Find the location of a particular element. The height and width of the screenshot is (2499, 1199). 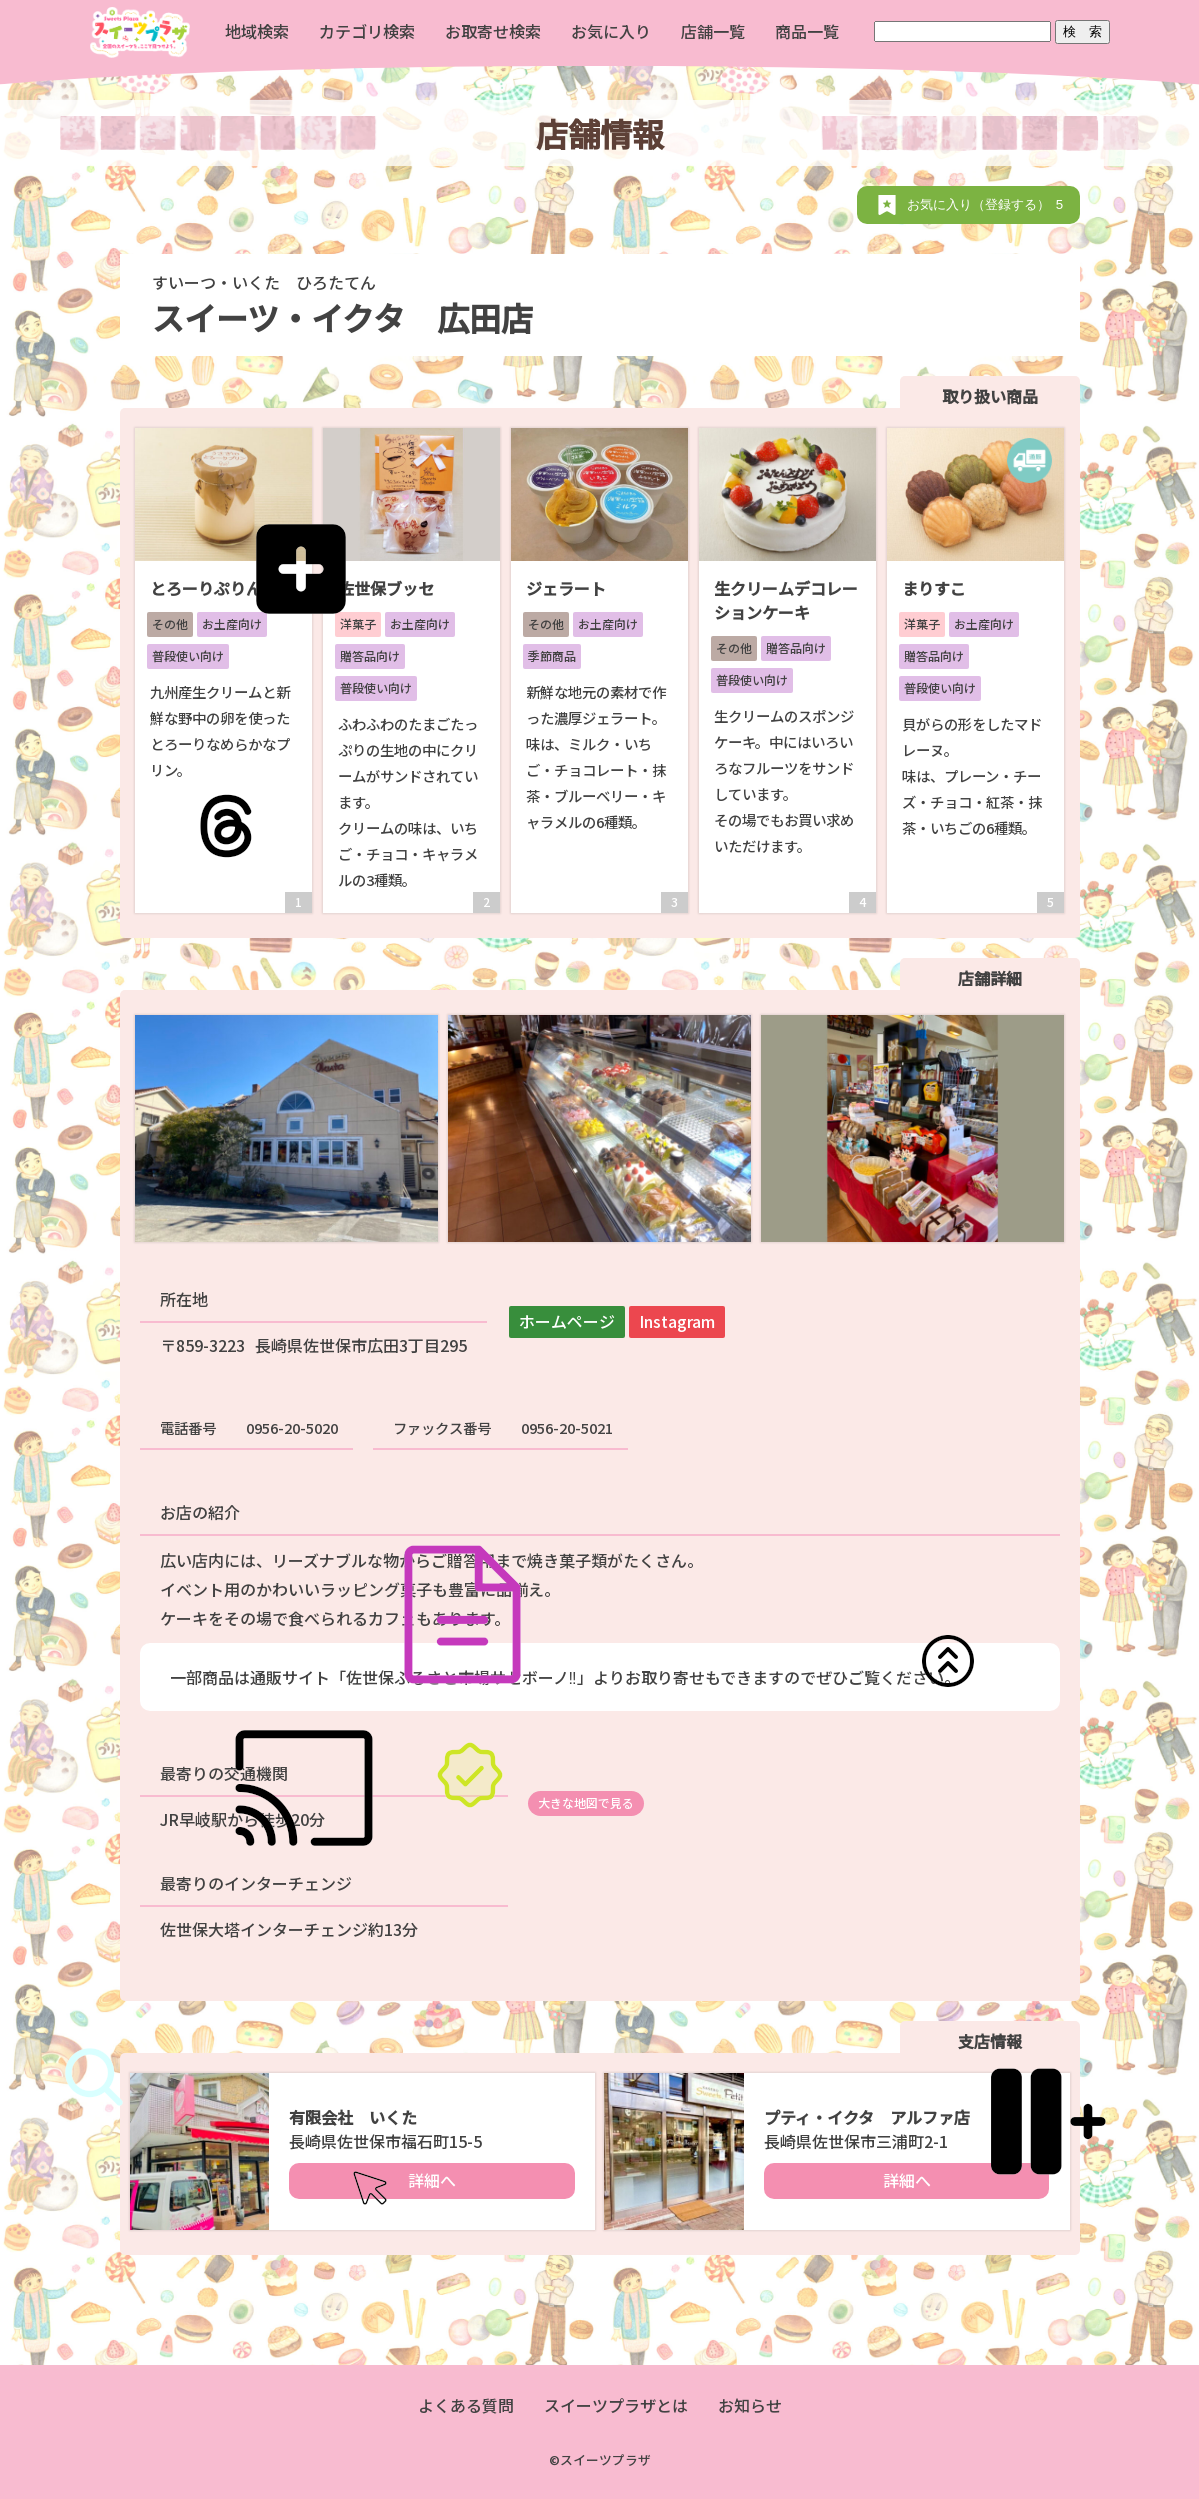

cast your screen to another device is located at coordinates (304, 1788).